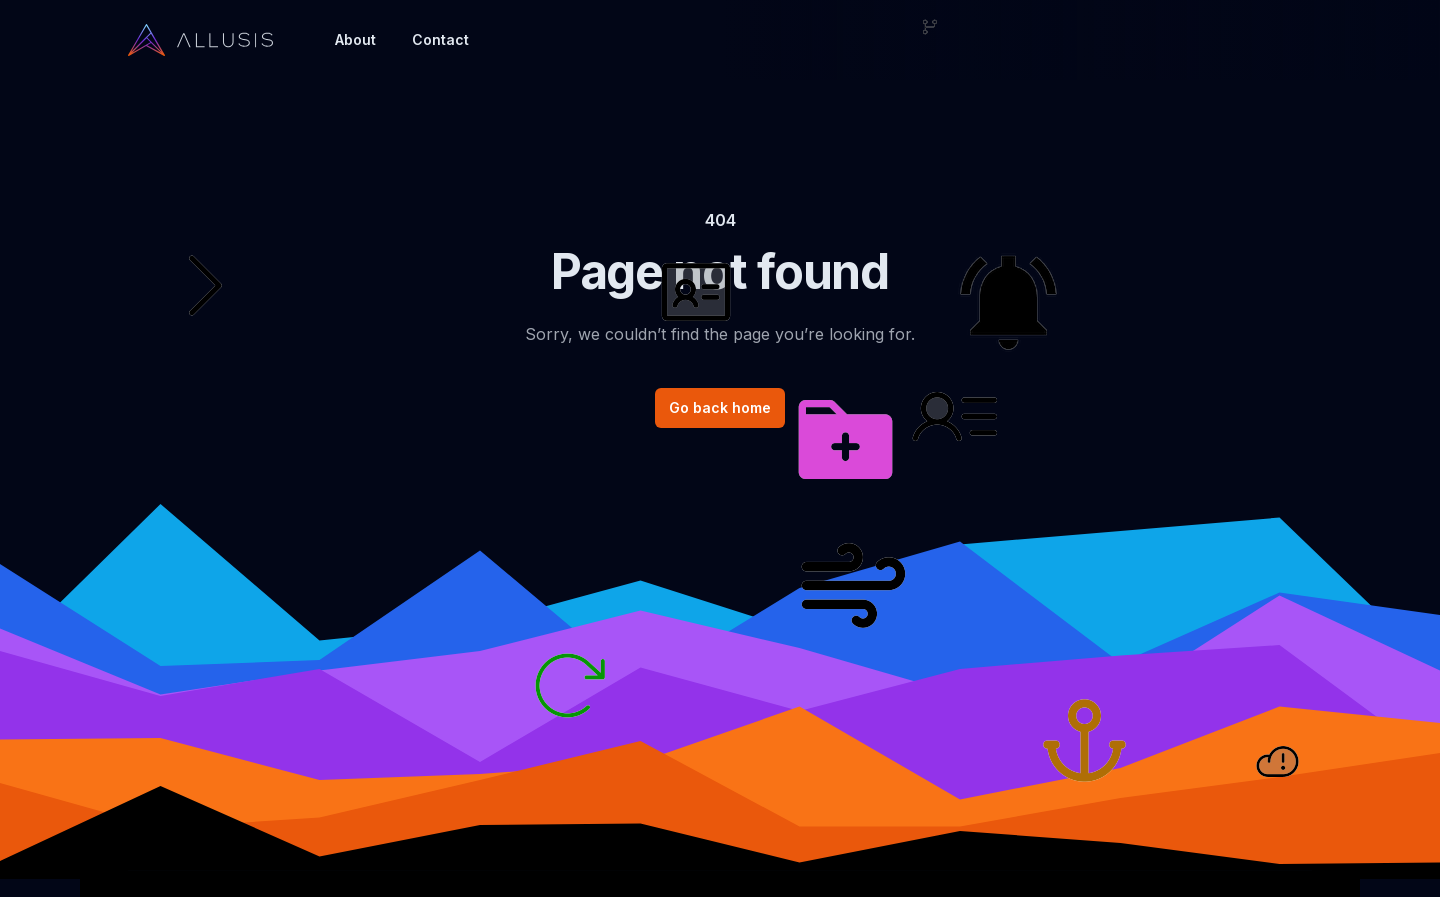 The height and width of the screenshot is (897, 1440). Describe the element at coordinates (567, 685) in the screenshot. I see `refresh or reload content` at that location.